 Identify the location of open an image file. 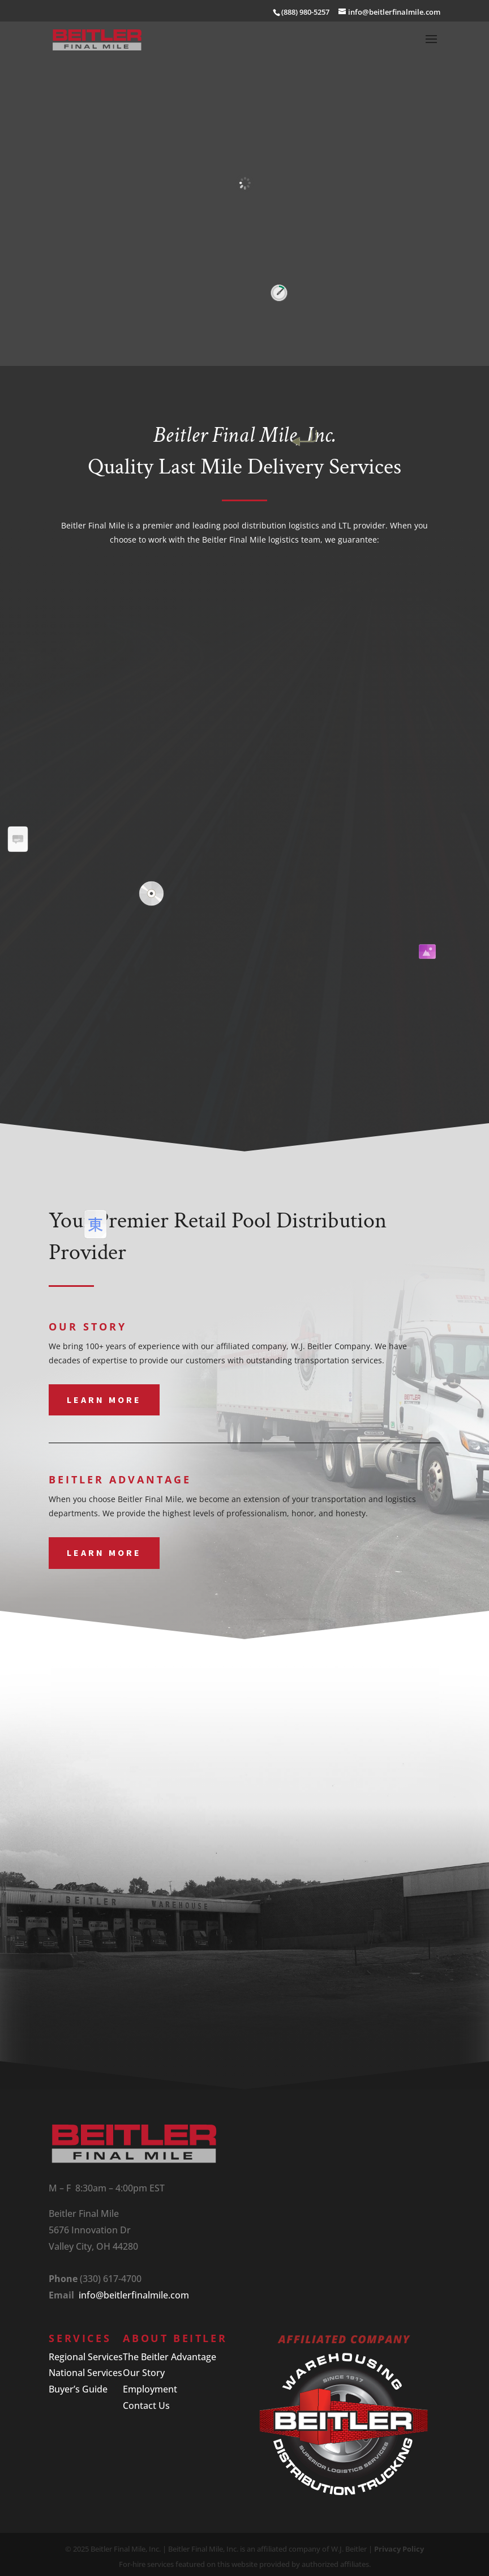
(427, 951).